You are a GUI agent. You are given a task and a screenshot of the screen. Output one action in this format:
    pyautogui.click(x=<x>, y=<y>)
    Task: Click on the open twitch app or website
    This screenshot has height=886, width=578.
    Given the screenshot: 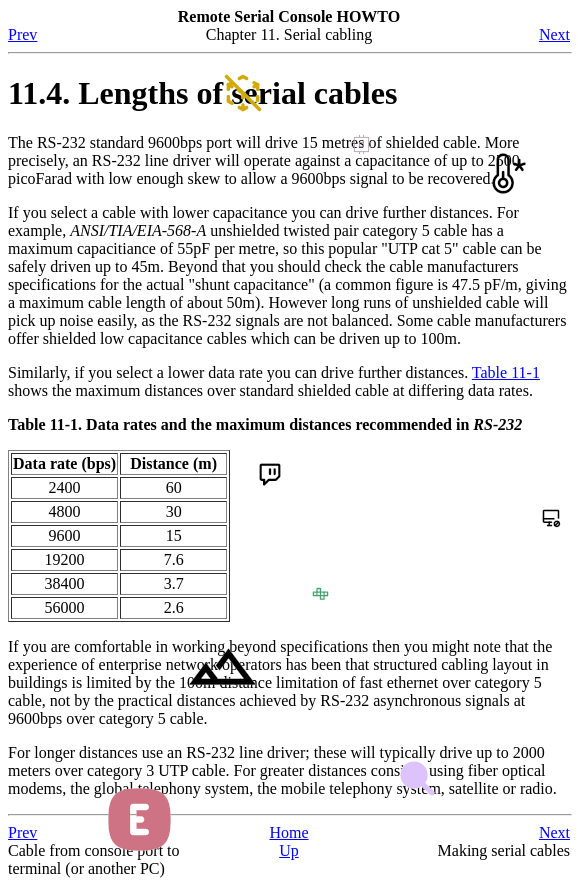 What is the action you would take?
    pyautogui.click(x=270, y=474)
    